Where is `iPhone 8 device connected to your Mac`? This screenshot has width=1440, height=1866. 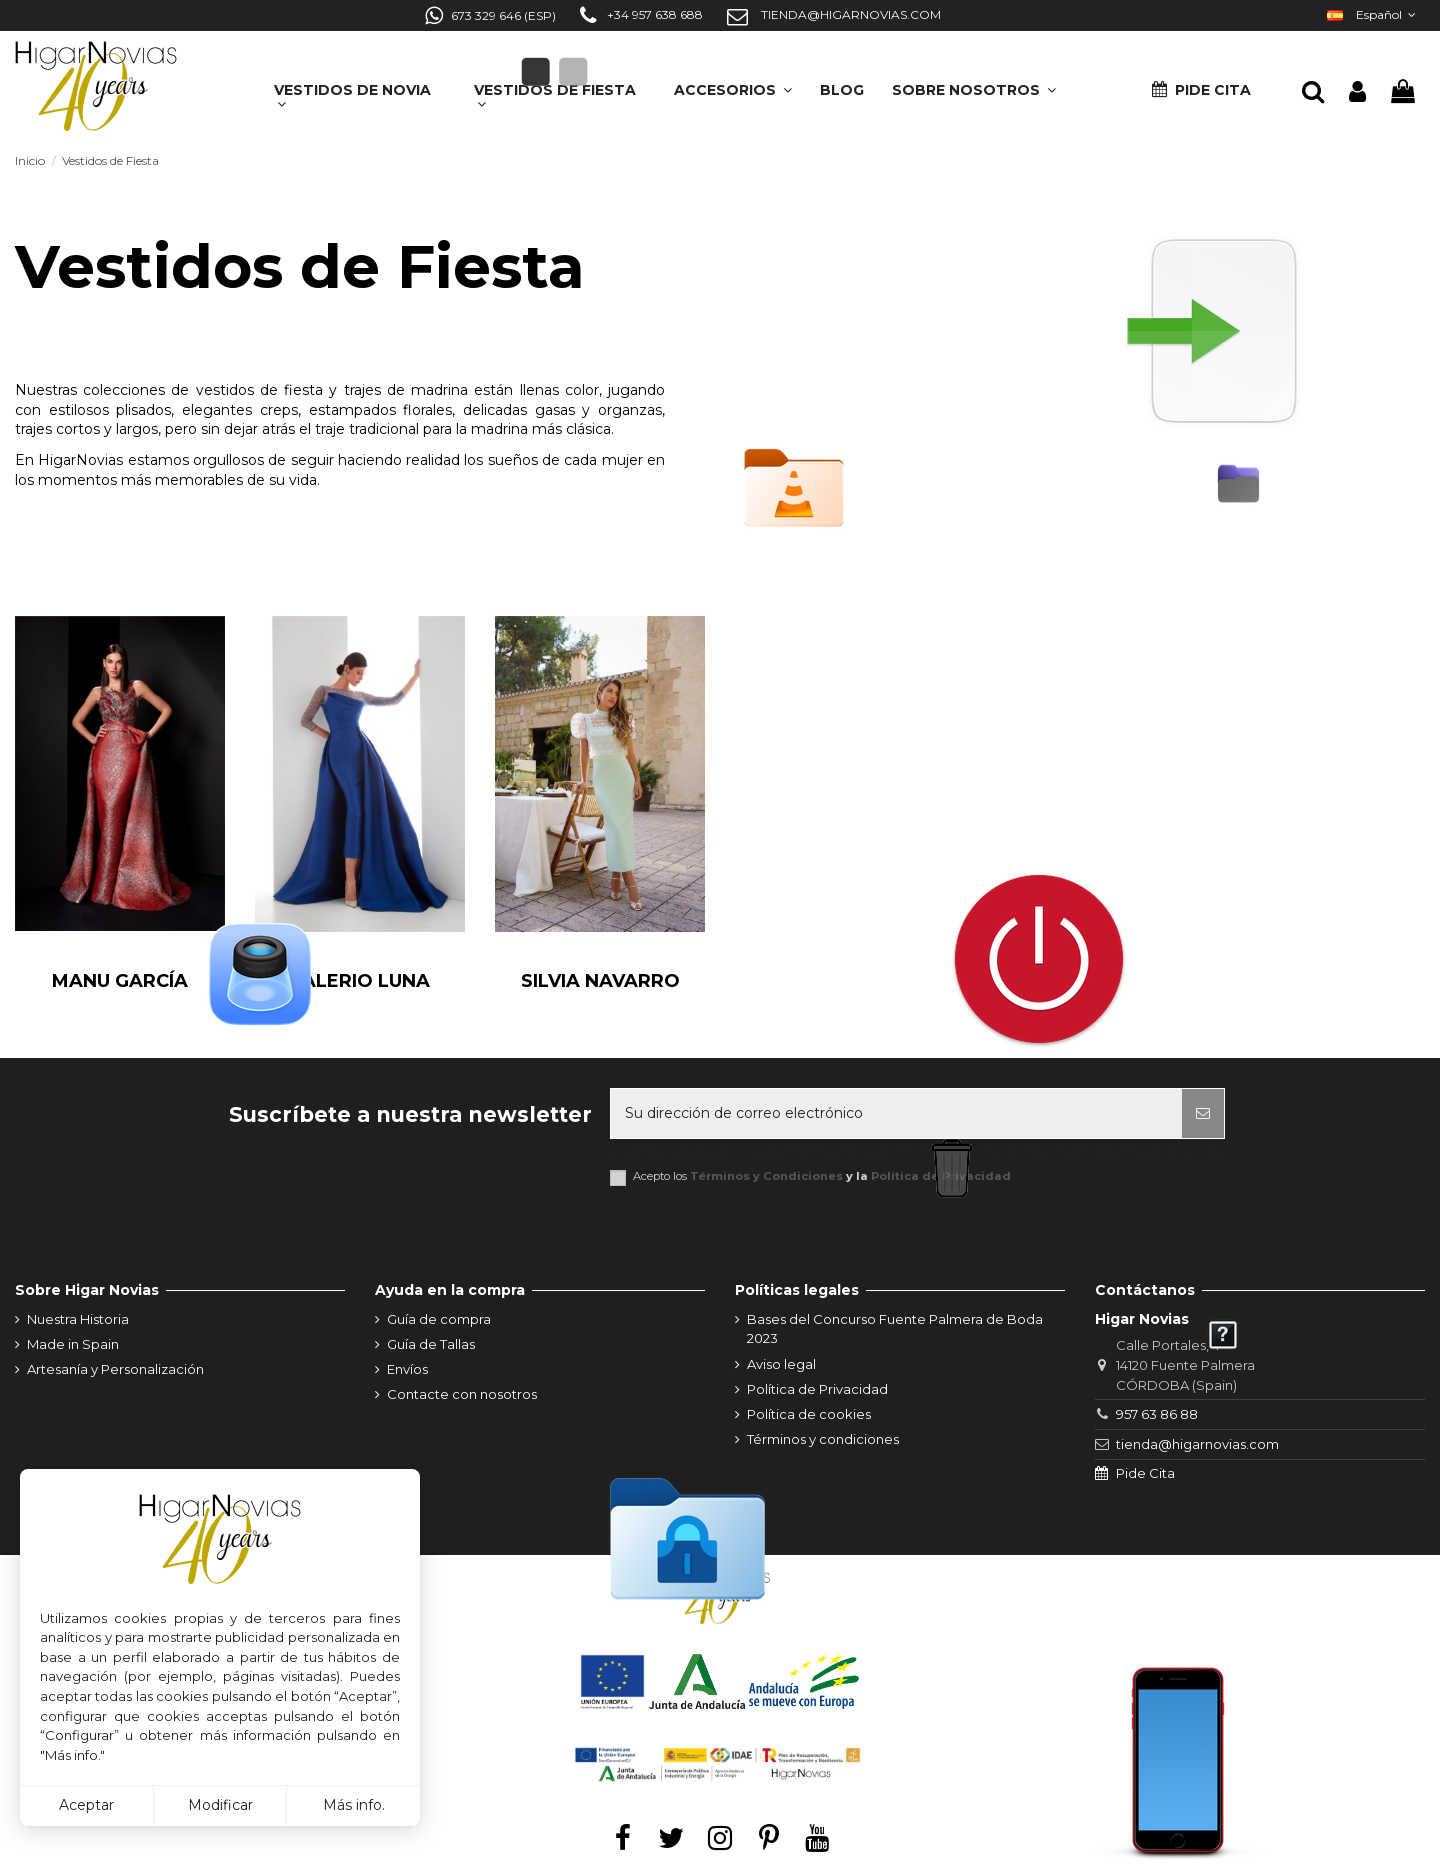
iPhone 8 device connected to your Mac is located at coordinates (1178, 1763).